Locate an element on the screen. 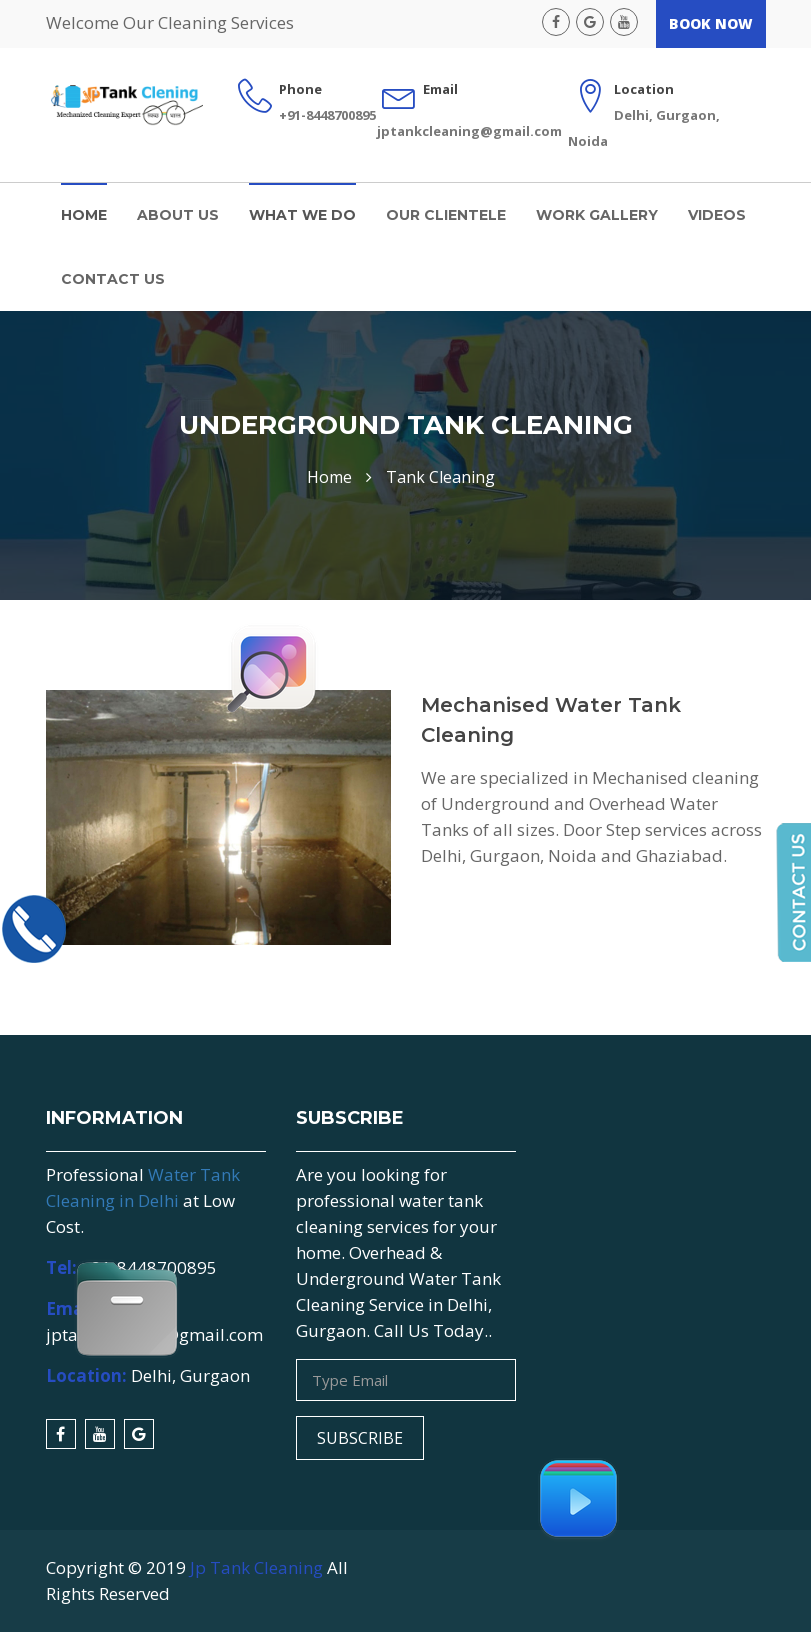 The width and height of the screenshot is (811, 1632). open gnome loupe image viewer is located at coordinates (273, 667).